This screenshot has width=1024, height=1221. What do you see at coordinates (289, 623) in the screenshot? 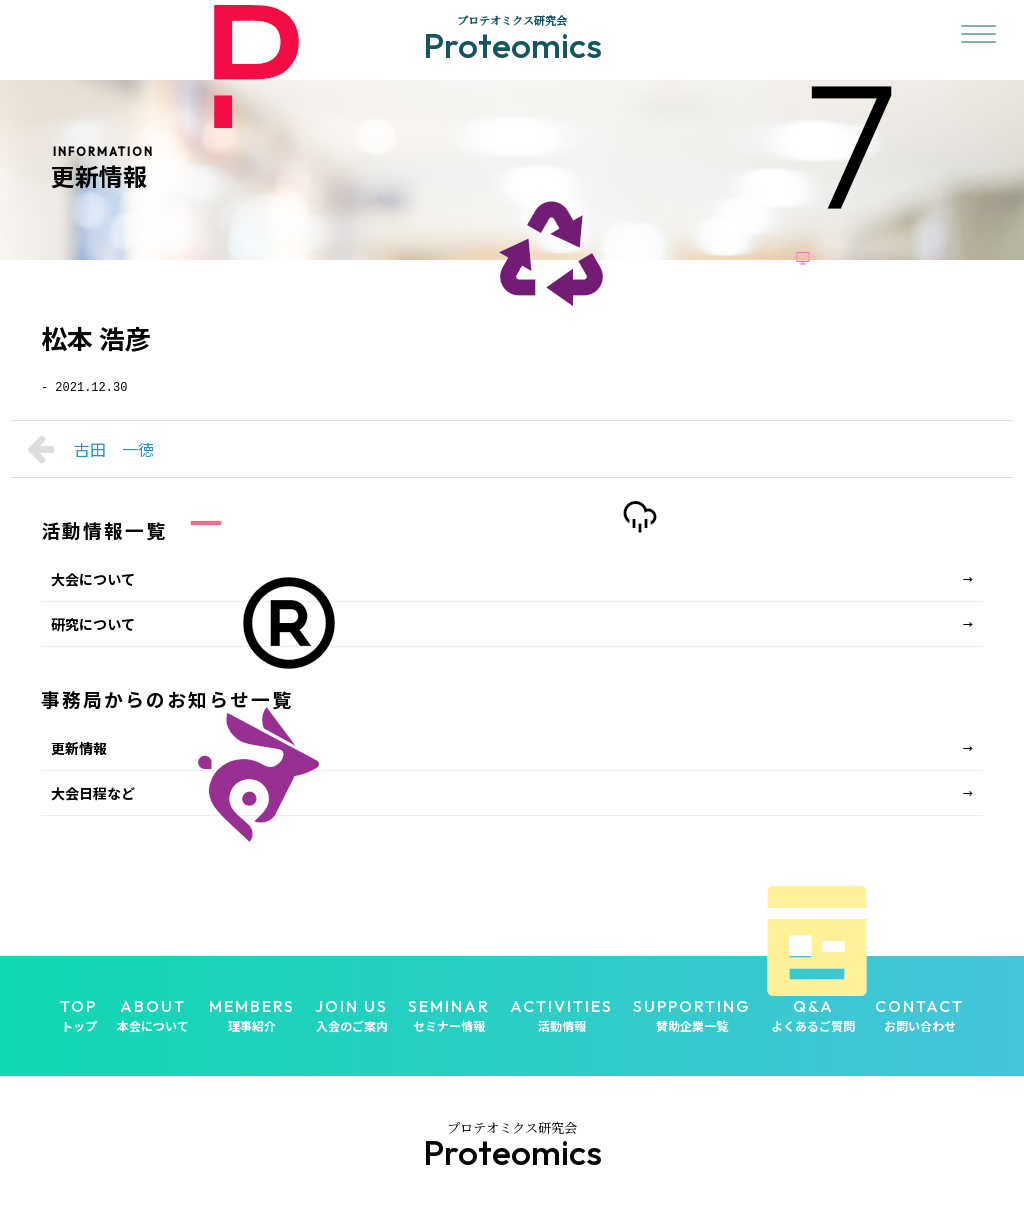
I see `indicates a registered trademark` at bounding box center [289, 623].